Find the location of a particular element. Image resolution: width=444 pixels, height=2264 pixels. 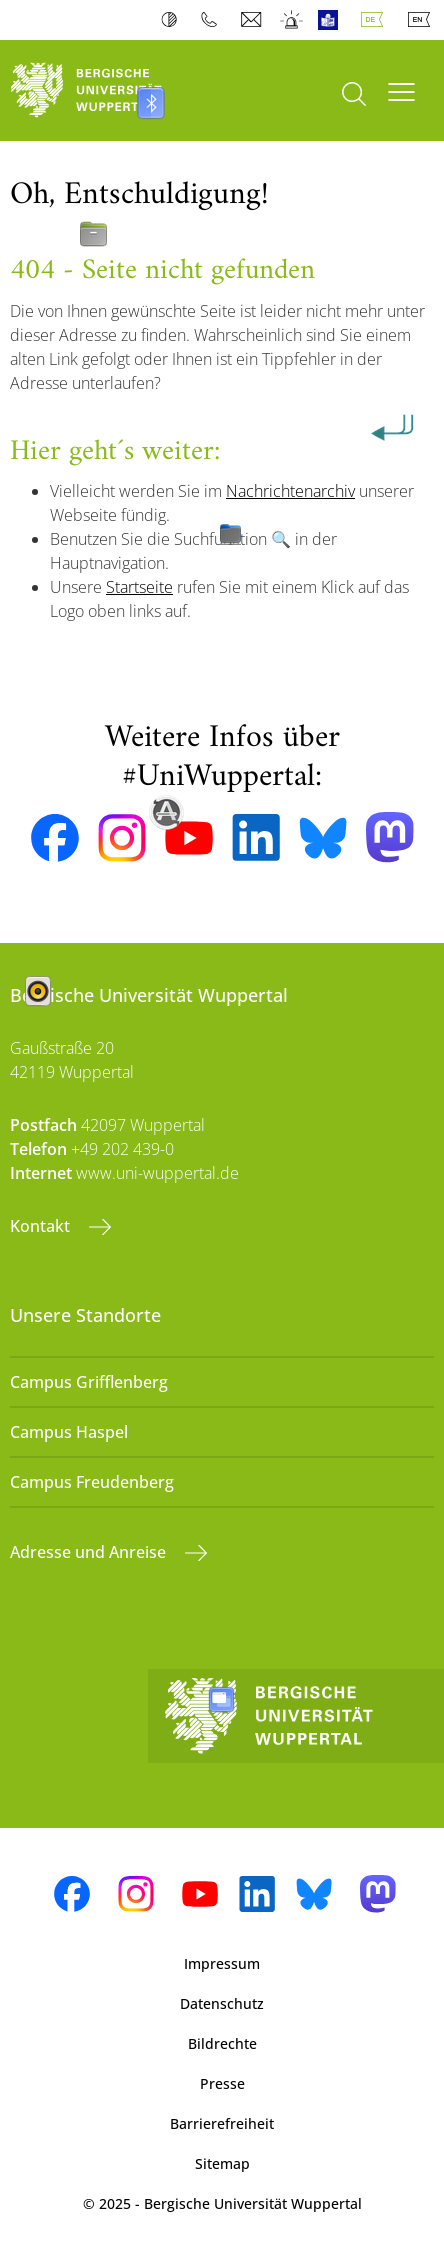

manage startup applications and session settings is located at coordinates (221, 1699).